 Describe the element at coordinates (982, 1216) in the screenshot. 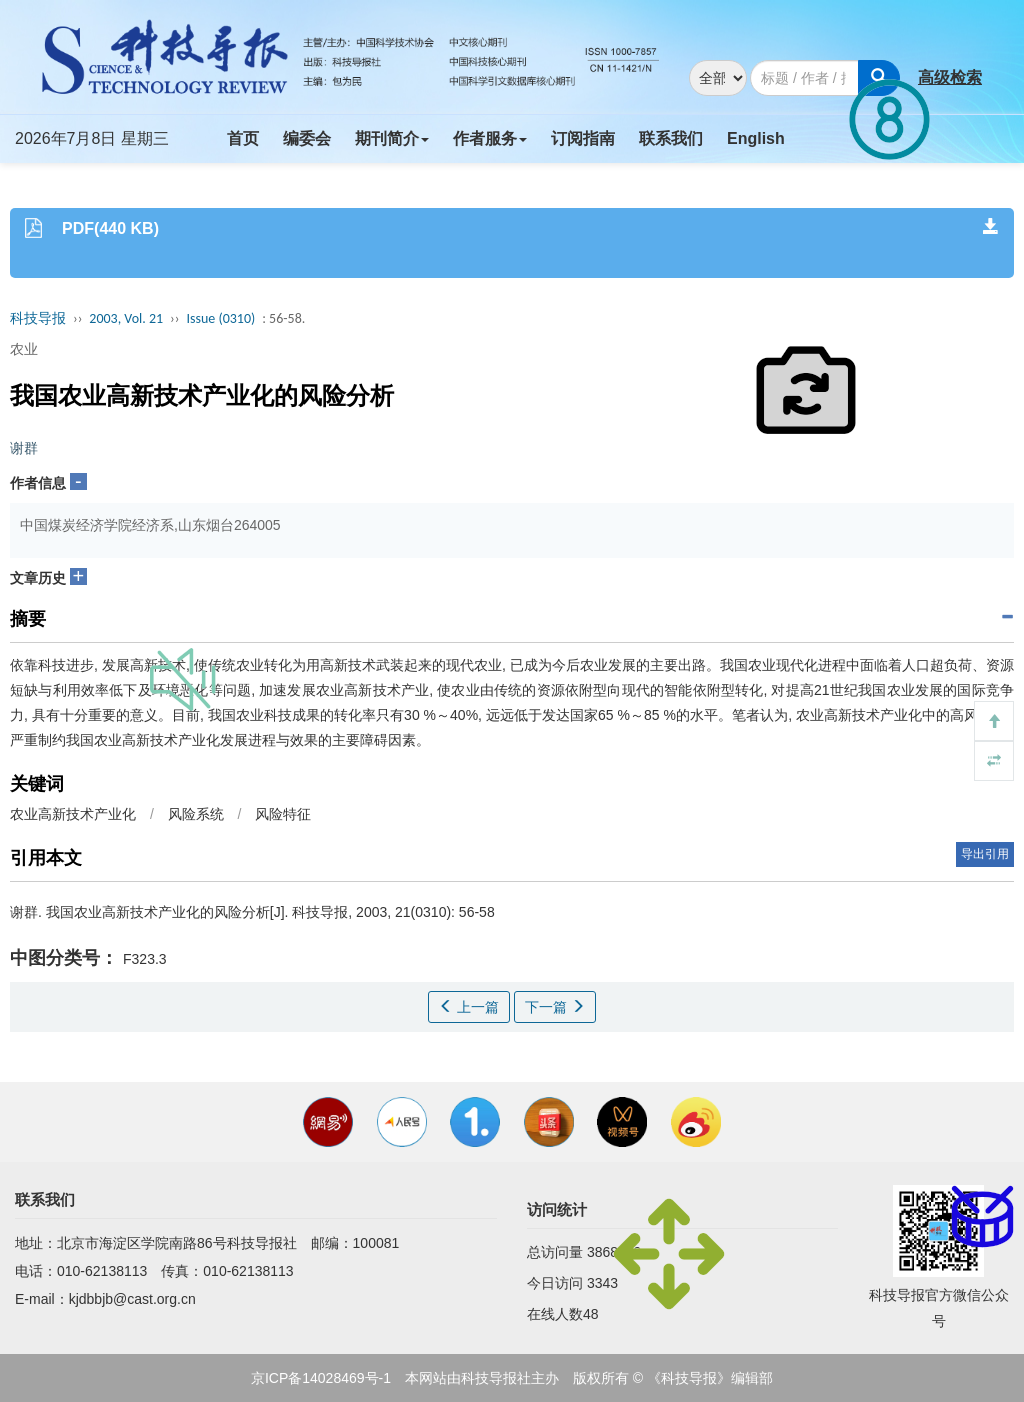

I see `access music or audio tools` at that location.